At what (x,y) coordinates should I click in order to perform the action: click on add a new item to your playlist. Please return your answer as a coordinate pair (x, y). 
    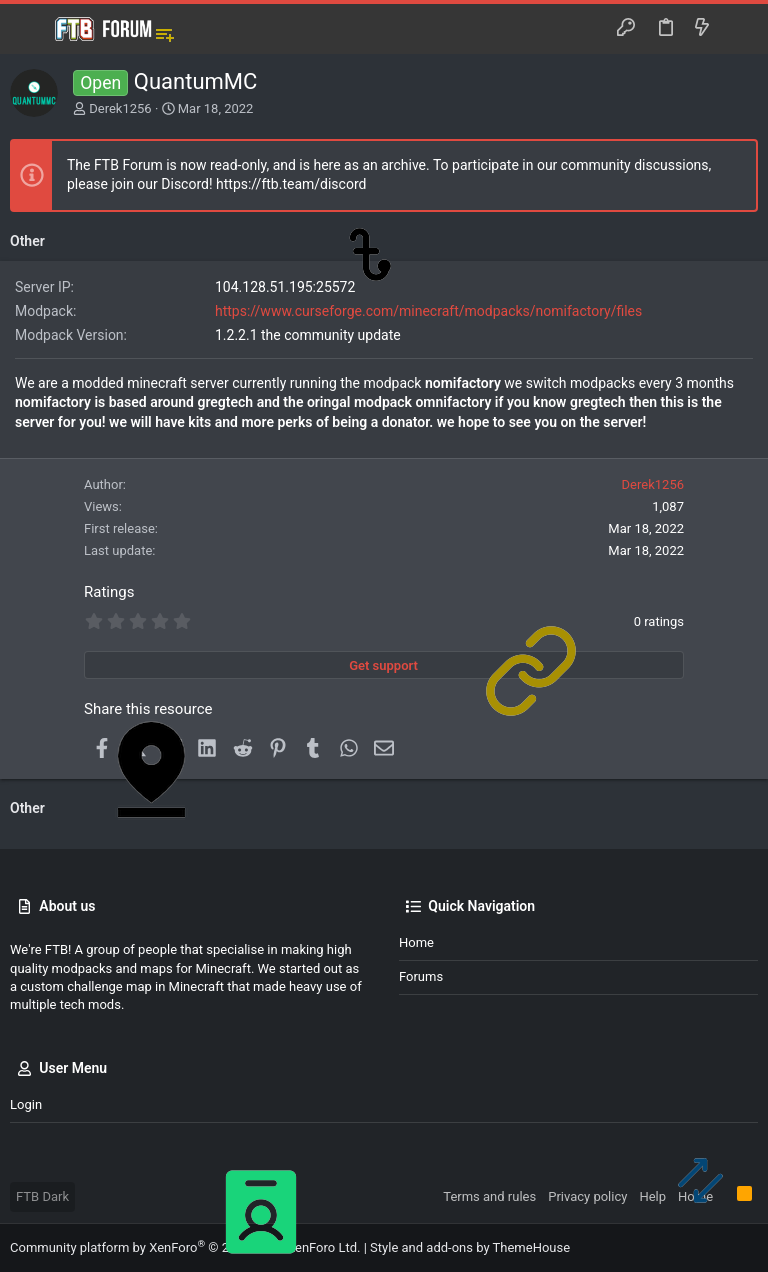
    Looking at the image, I should click on (164, 34).